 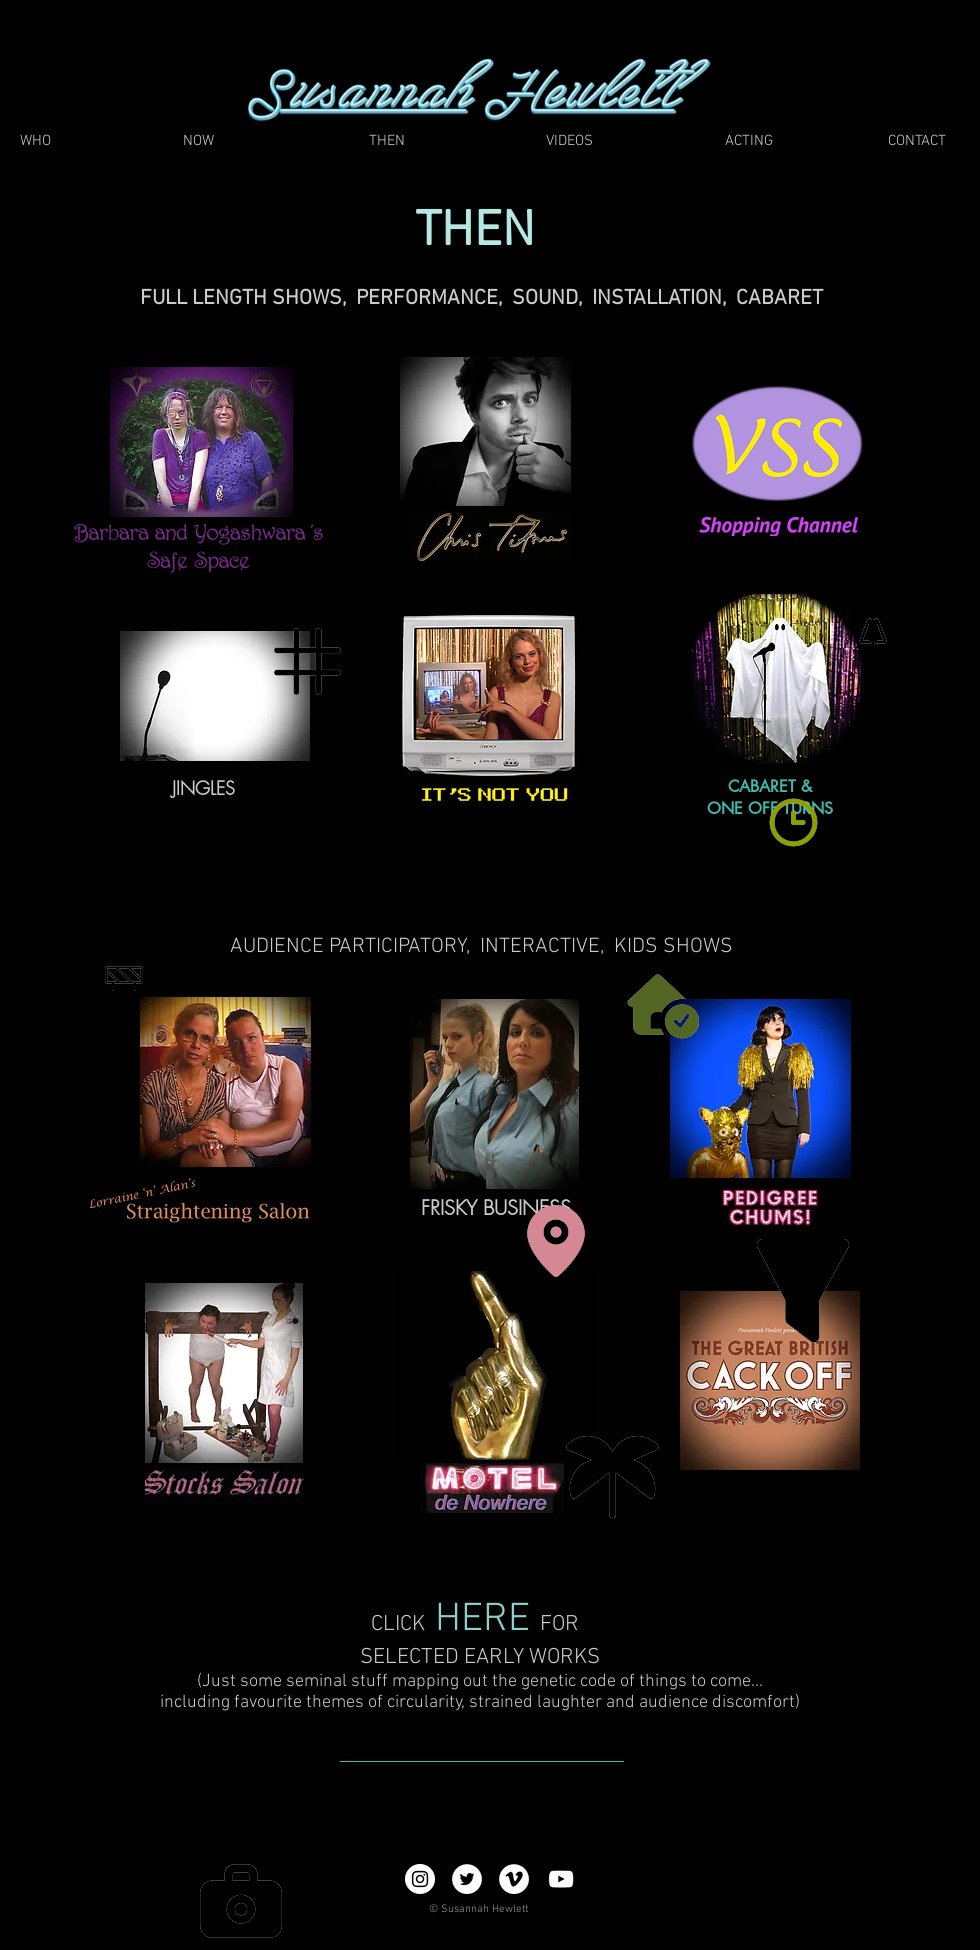 What do you see at coordinates (612, 1475) in the screenshot?
I see `indicates tropical or vacation-related content` at bounding box center [612, 1475].